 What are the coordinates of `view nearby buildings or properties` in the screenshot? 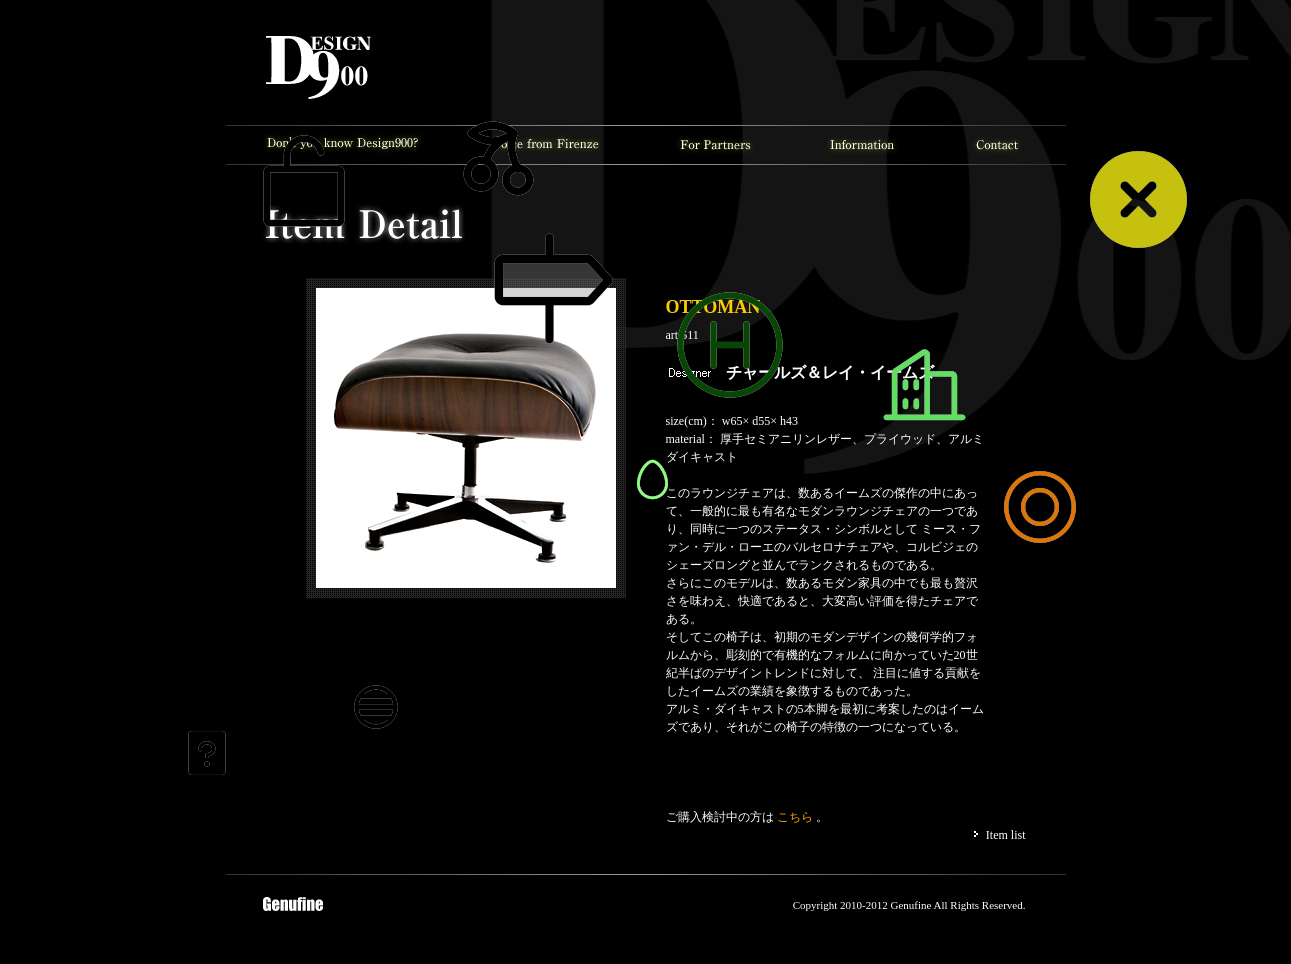 It's located at (924, 387).